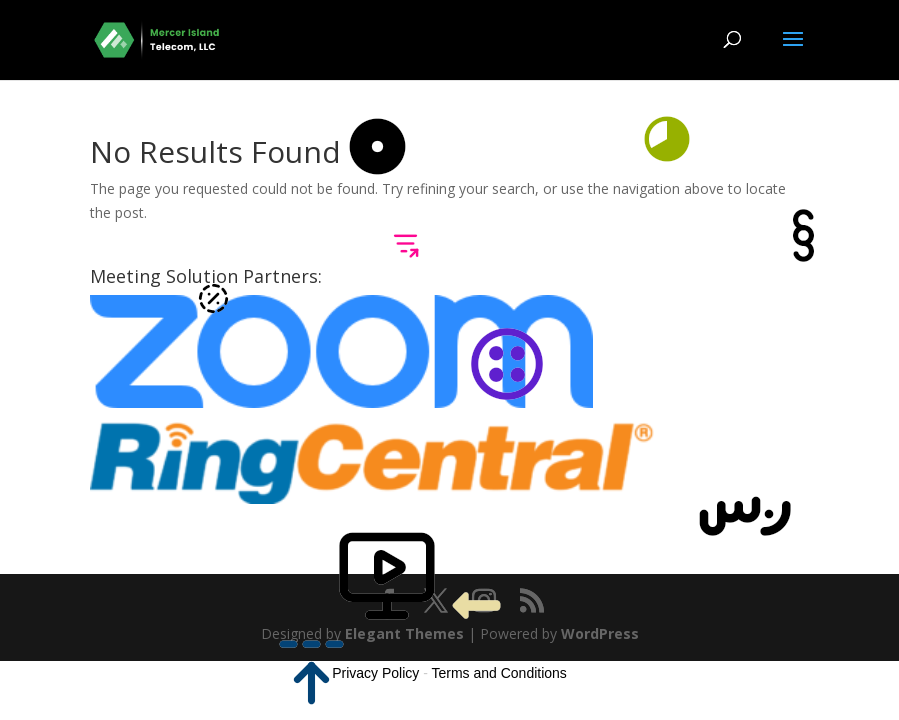 The image size is (899, 720). What do you see at coordinates (311, 672) in the screenshot?
I see `upload to a draft or pending state` at bounding box center [311, 672].